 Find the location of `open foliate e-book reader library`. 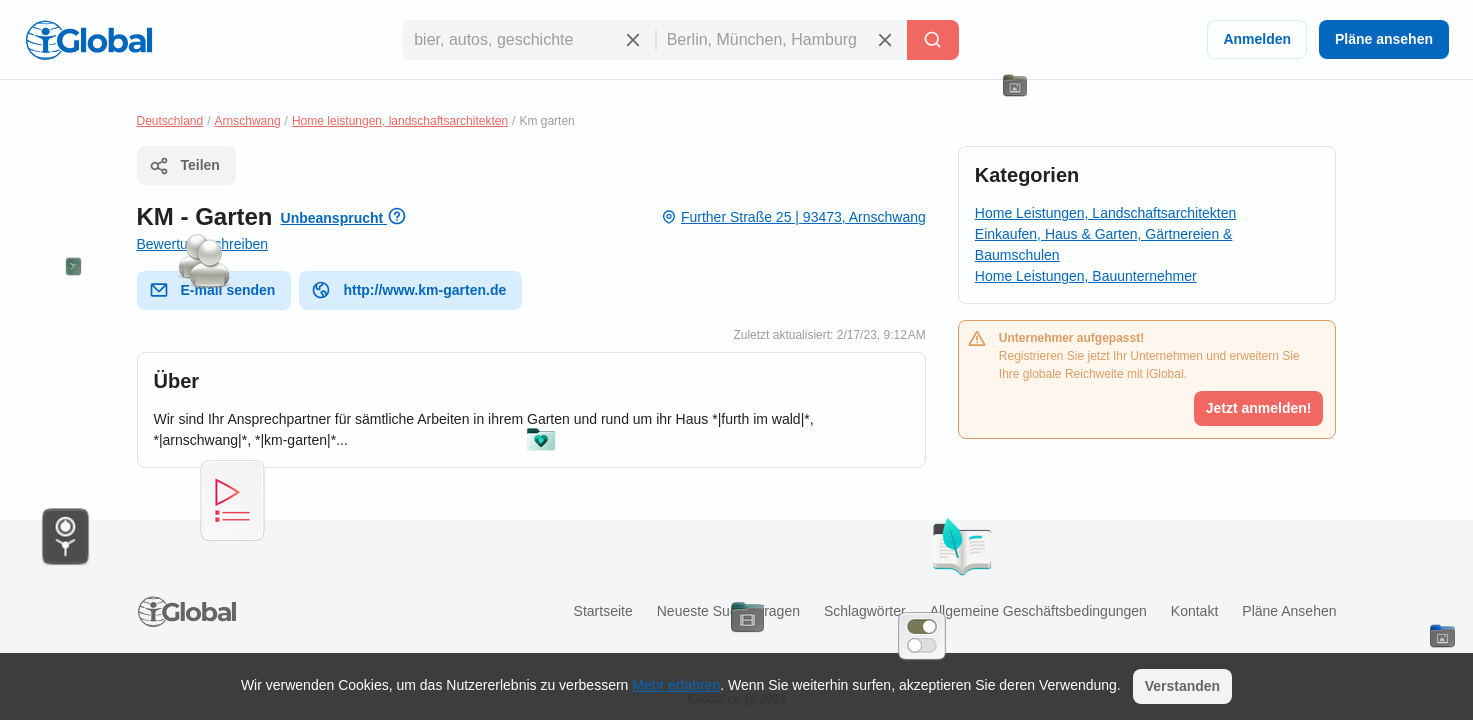

open foliate e-book reader library is located at coordinates (962, 548).